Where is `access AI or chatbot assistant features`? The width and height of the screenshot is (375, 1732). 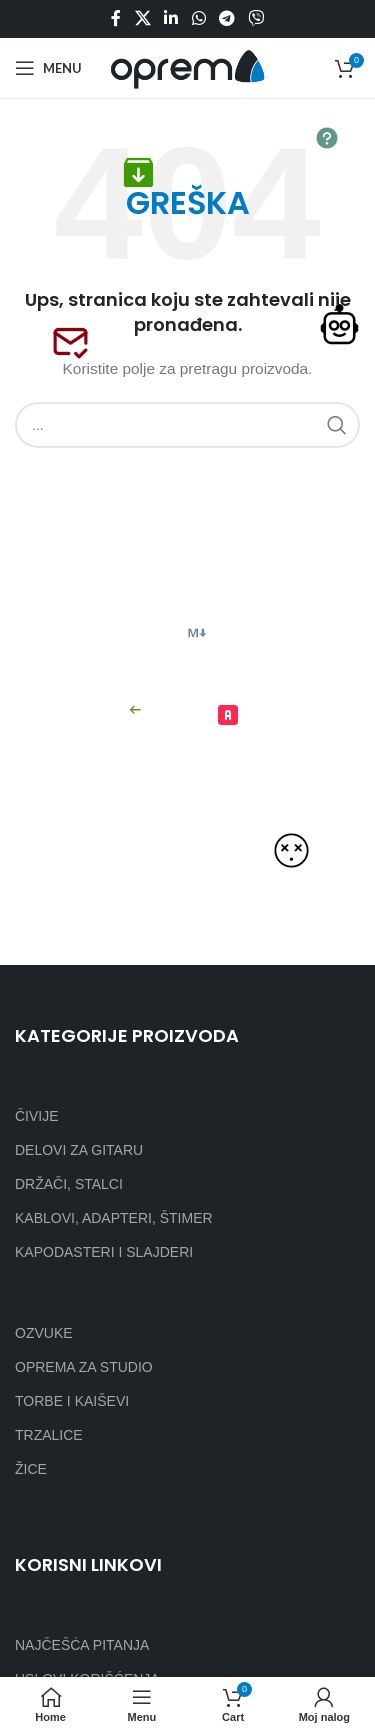
access AI or chatbot assistant features is located at coordinates (339, 325).